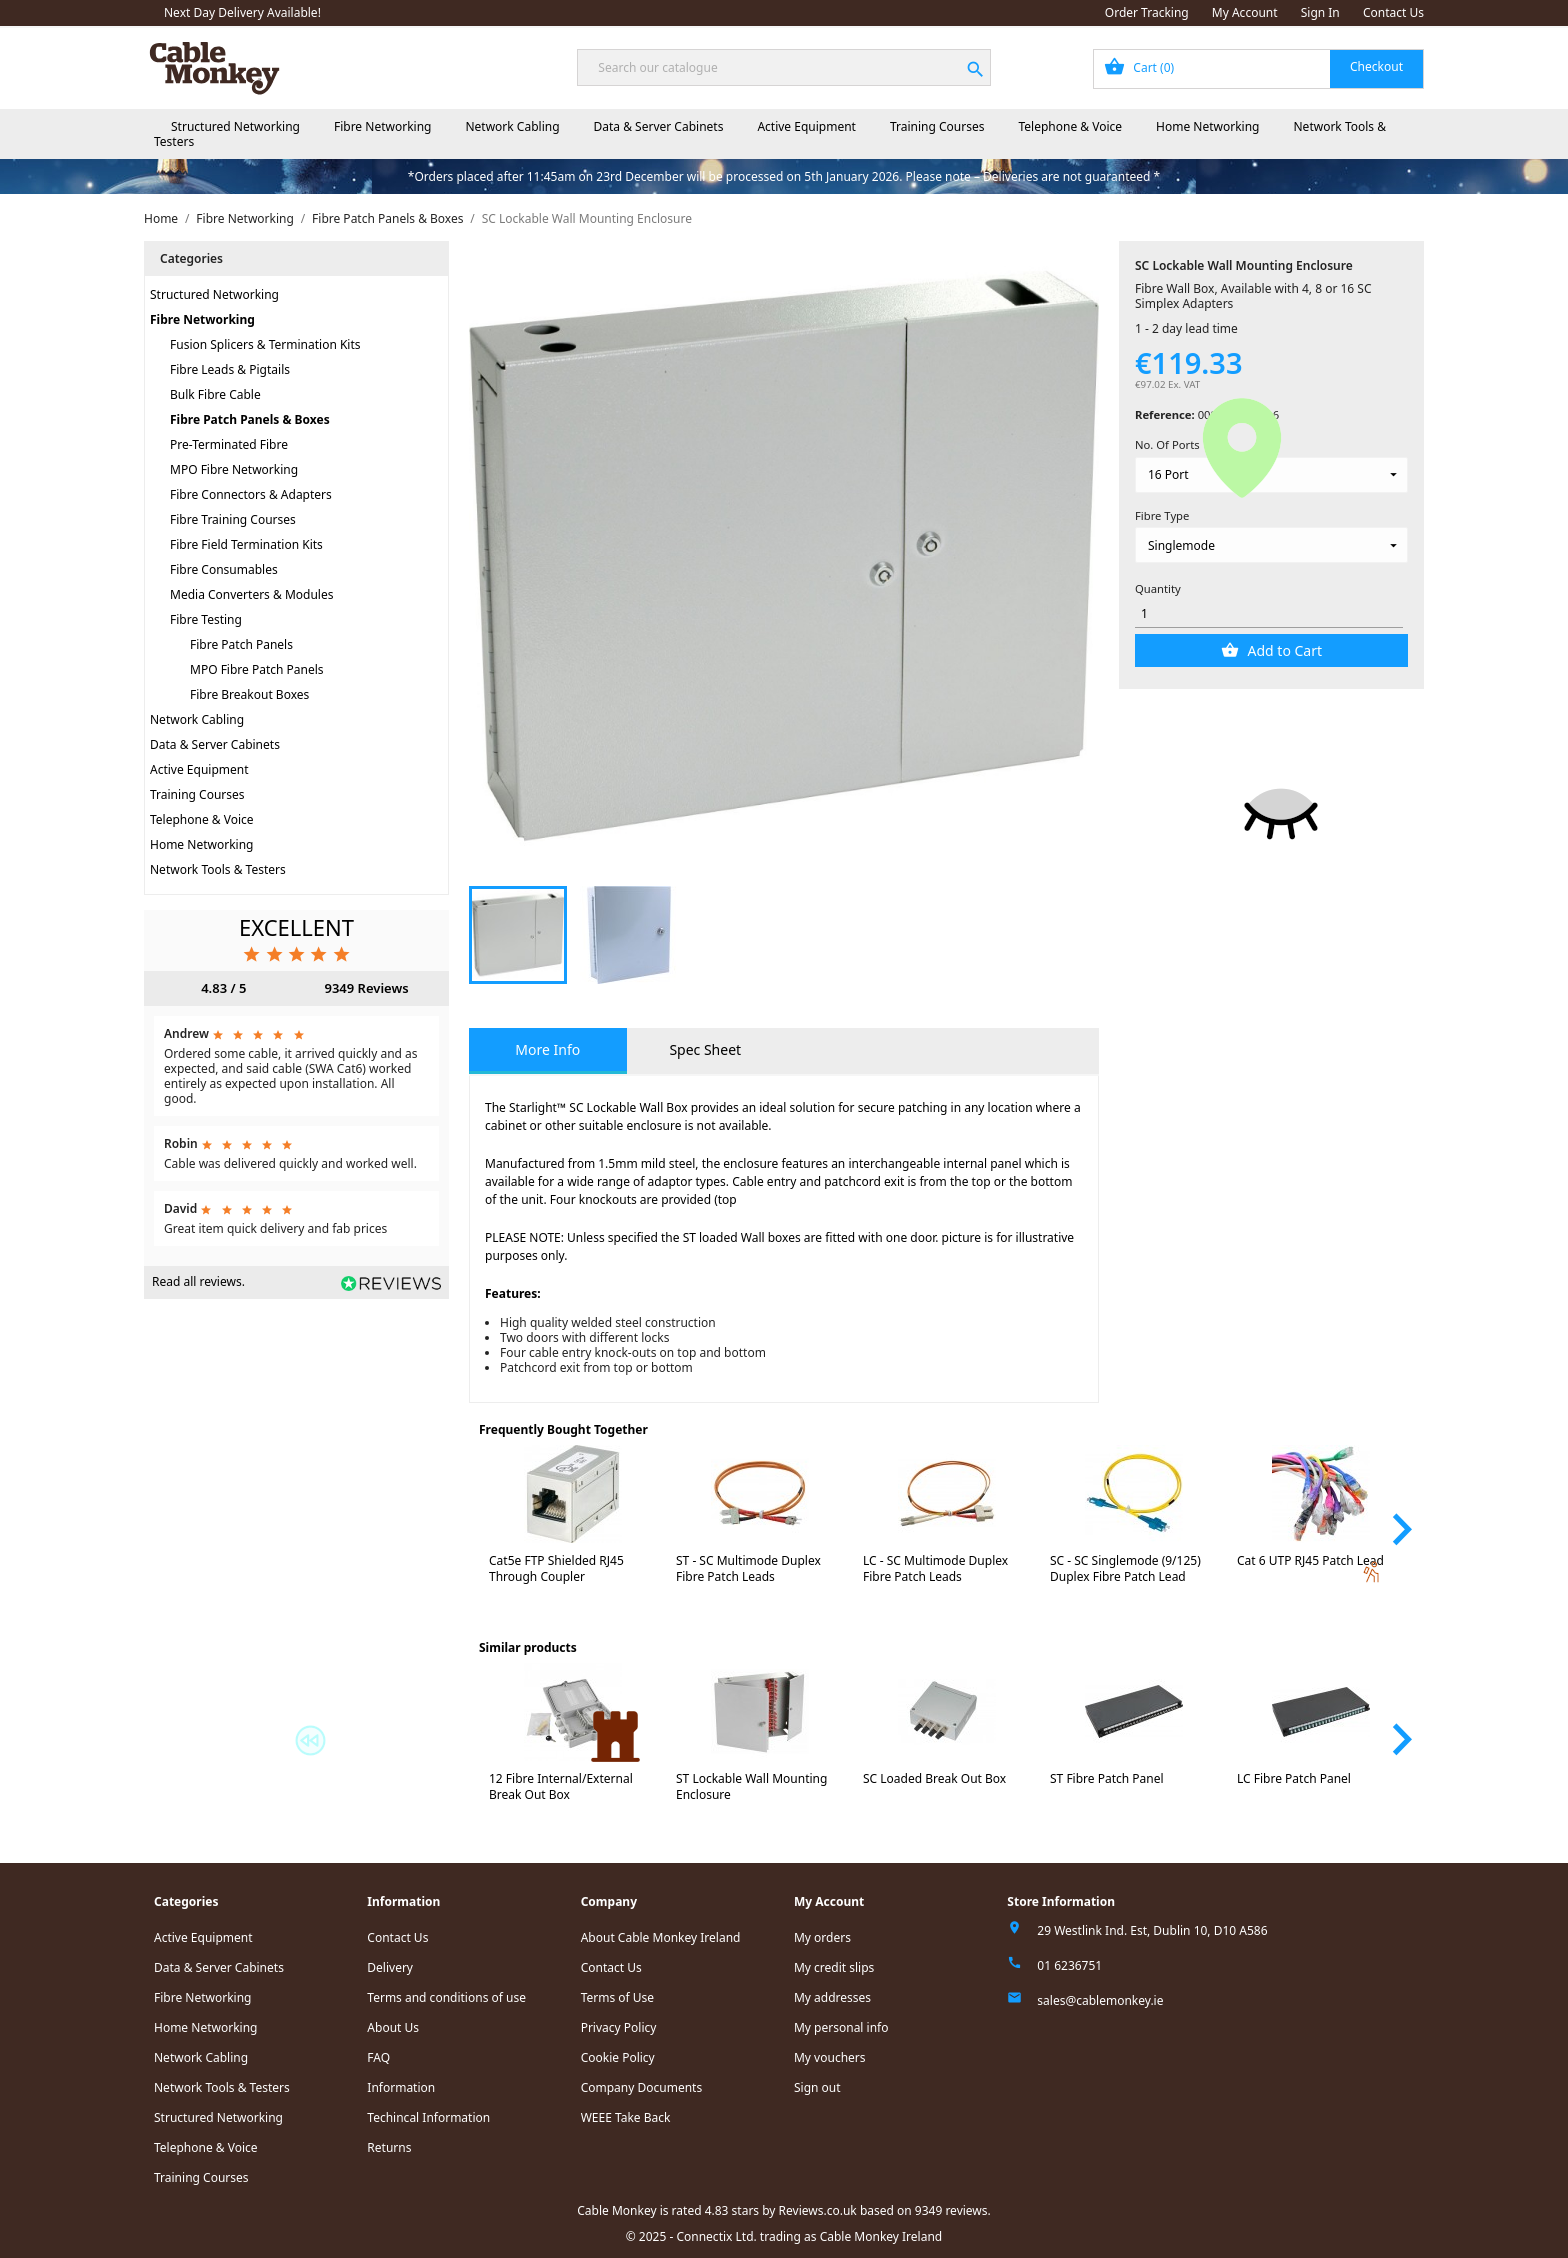 Image resolution: width=1568 pixels, height=2258 pixels. Describe the element at coordinates (615, 1735) in the screenshot. I see `access castle or fortress-themed game features` at that location.